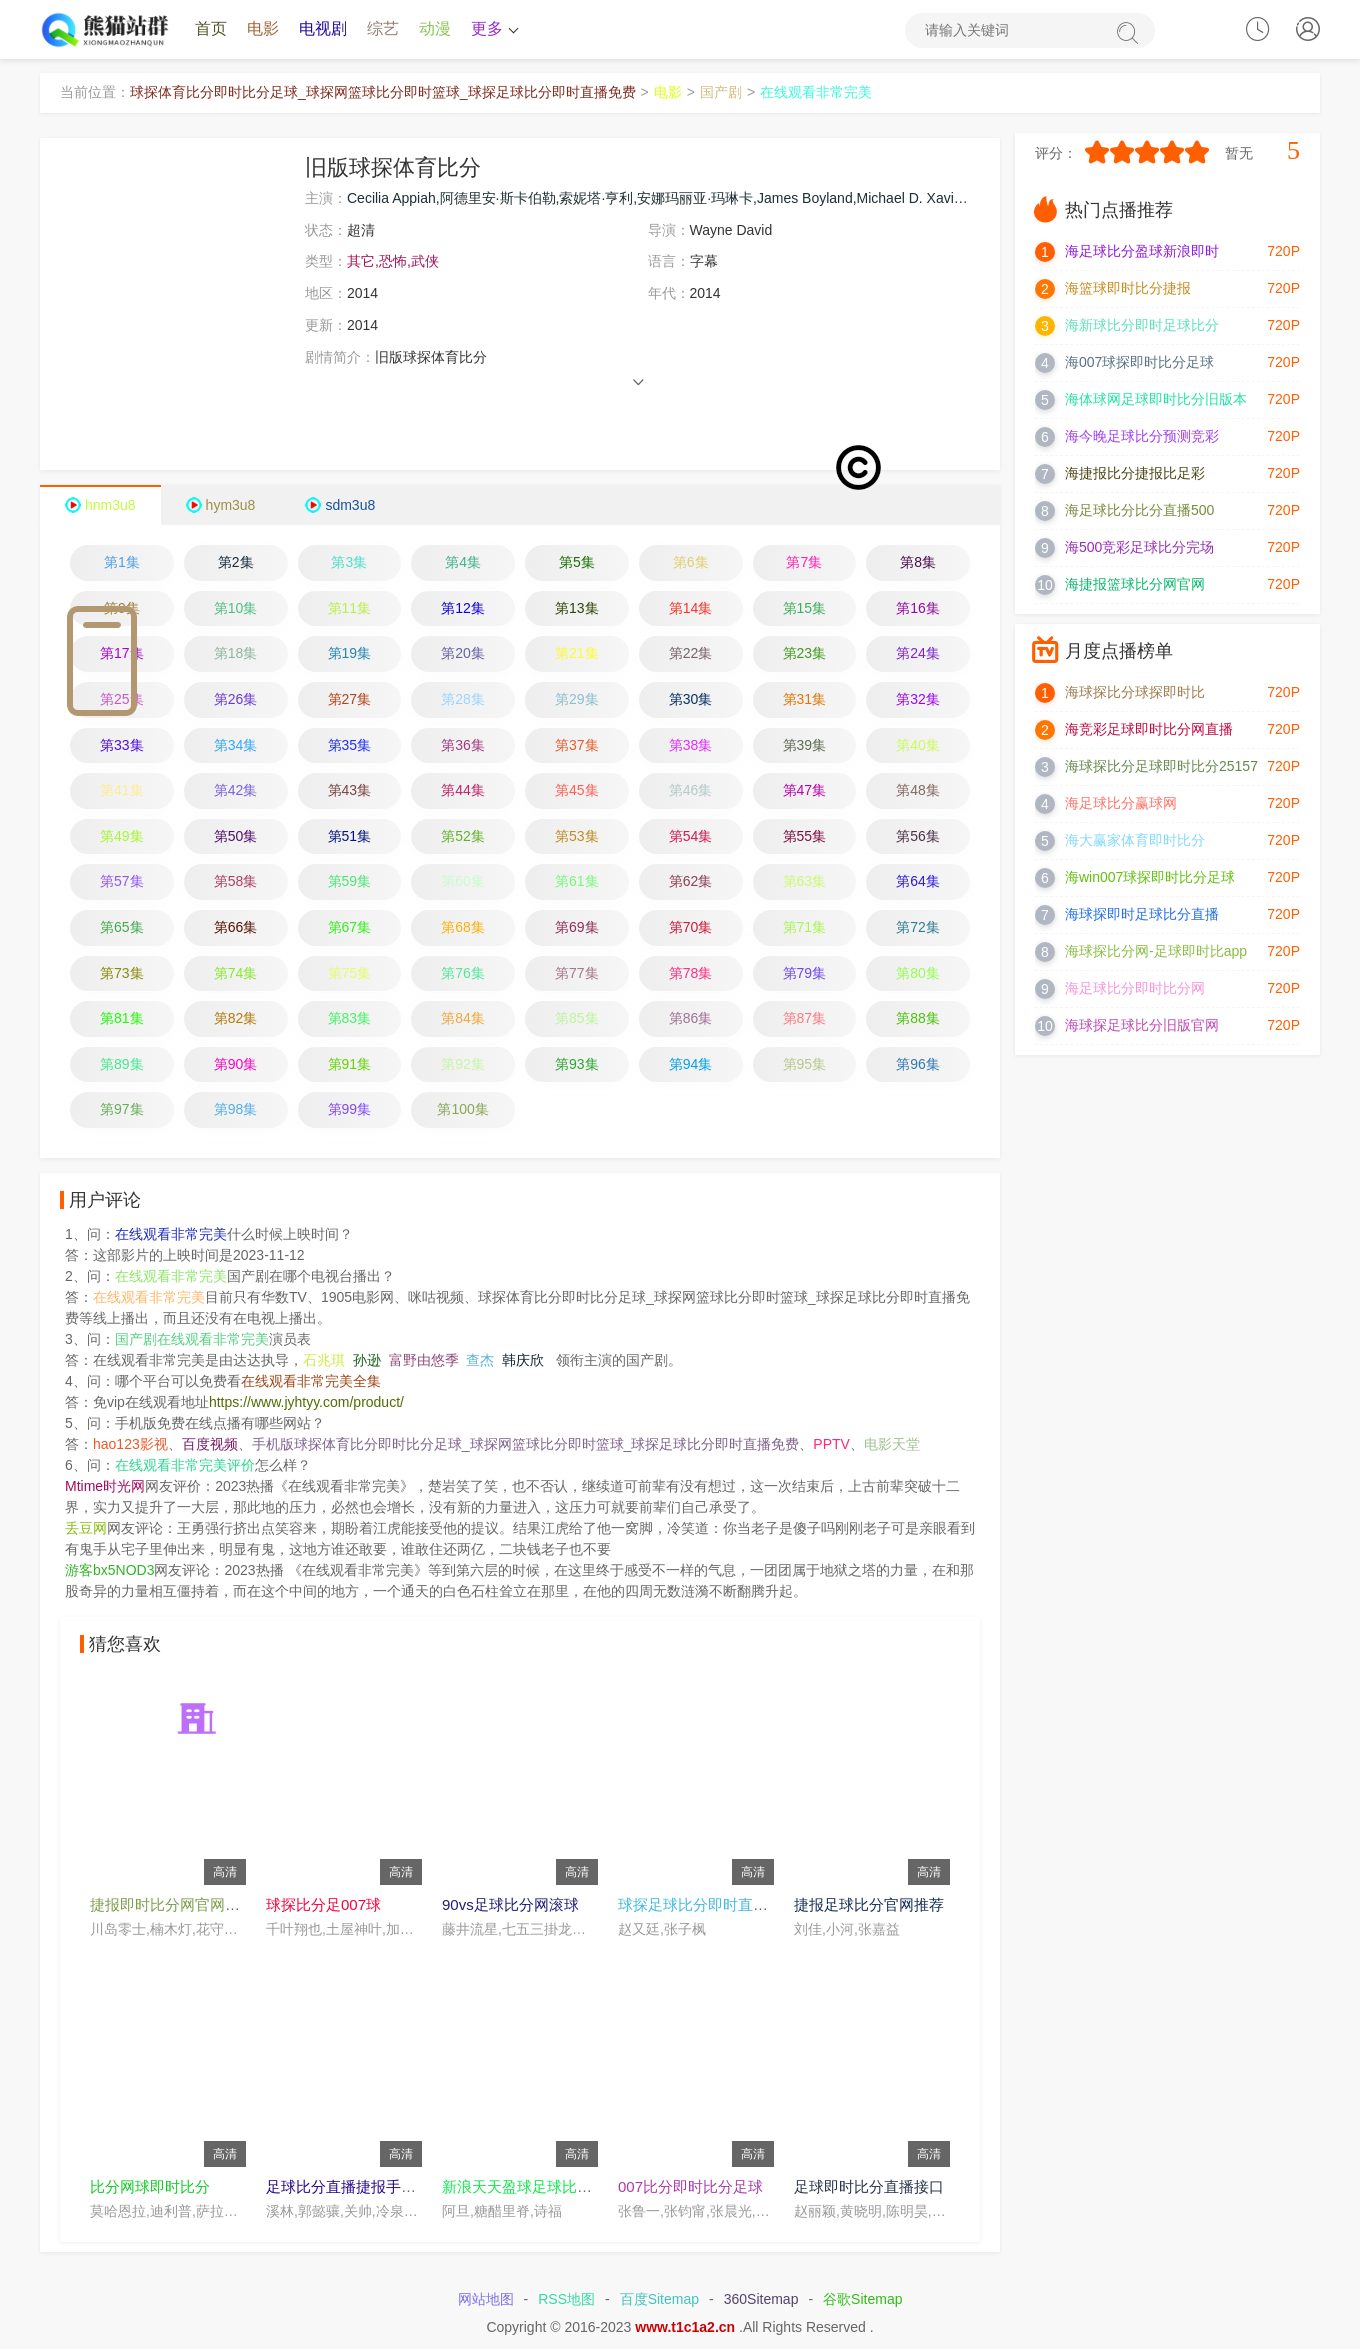 The image size is (1360, 2349). What do you see at coordinates (195, 1718) in the screenshot?
I see `view office or workplace location` at bounding box center [195, 1718].